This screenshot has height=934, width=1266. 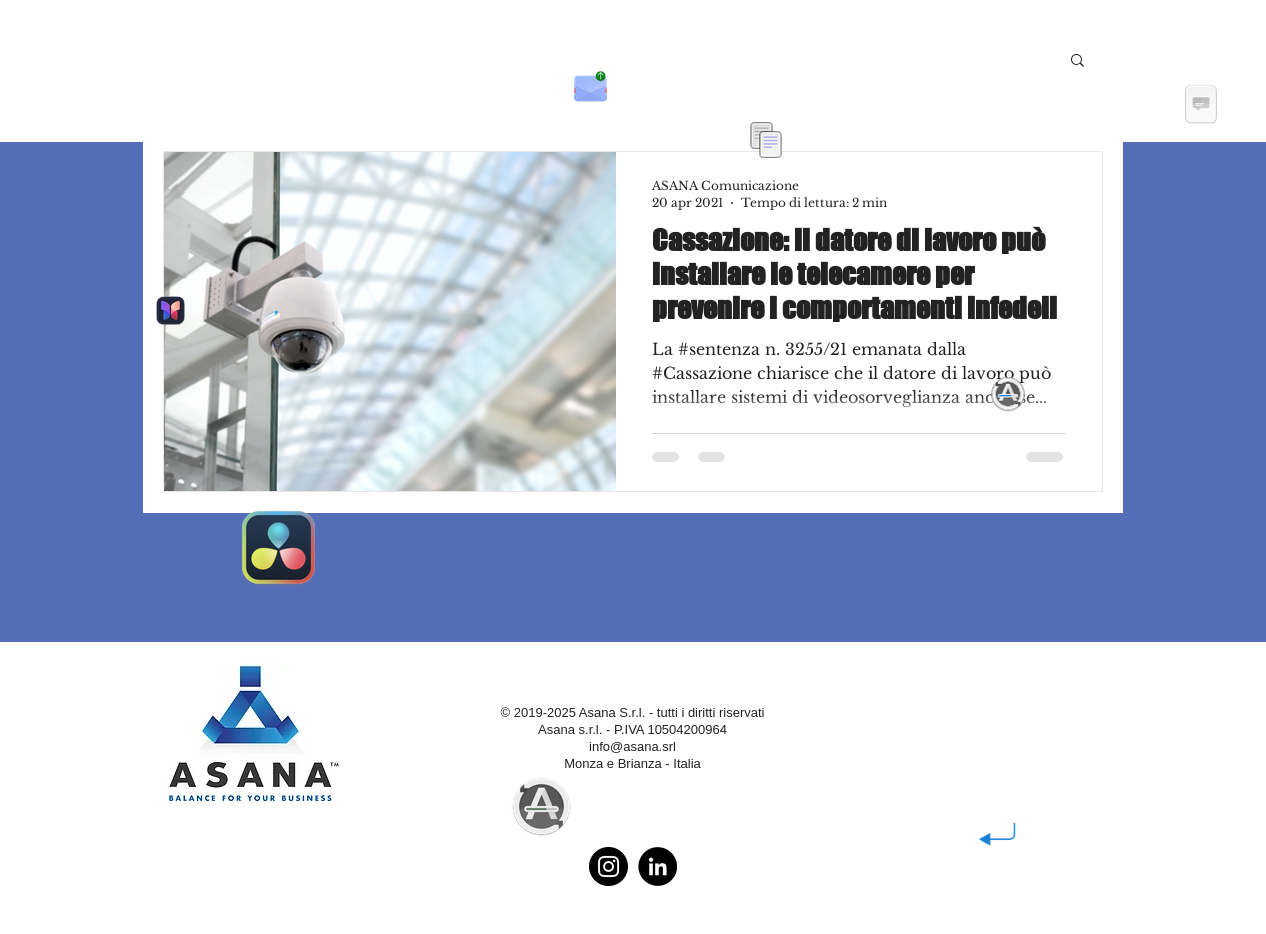 I want to click on check for available software updates, so click(x=541, y=806).